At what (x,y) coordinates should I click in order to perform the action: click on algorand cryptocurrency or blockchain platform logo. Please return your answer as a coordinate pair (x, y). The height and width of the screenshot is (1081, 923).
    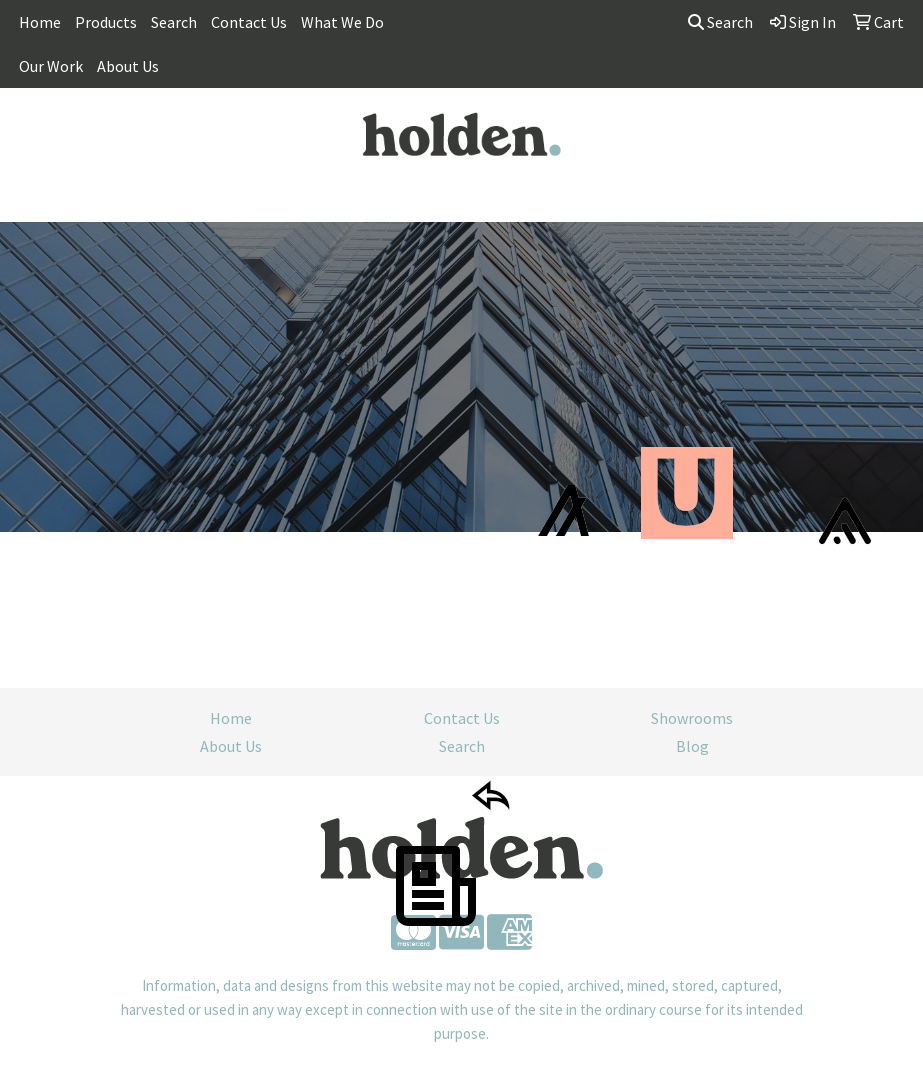
    Looking at the image, I should click on (563, 510).